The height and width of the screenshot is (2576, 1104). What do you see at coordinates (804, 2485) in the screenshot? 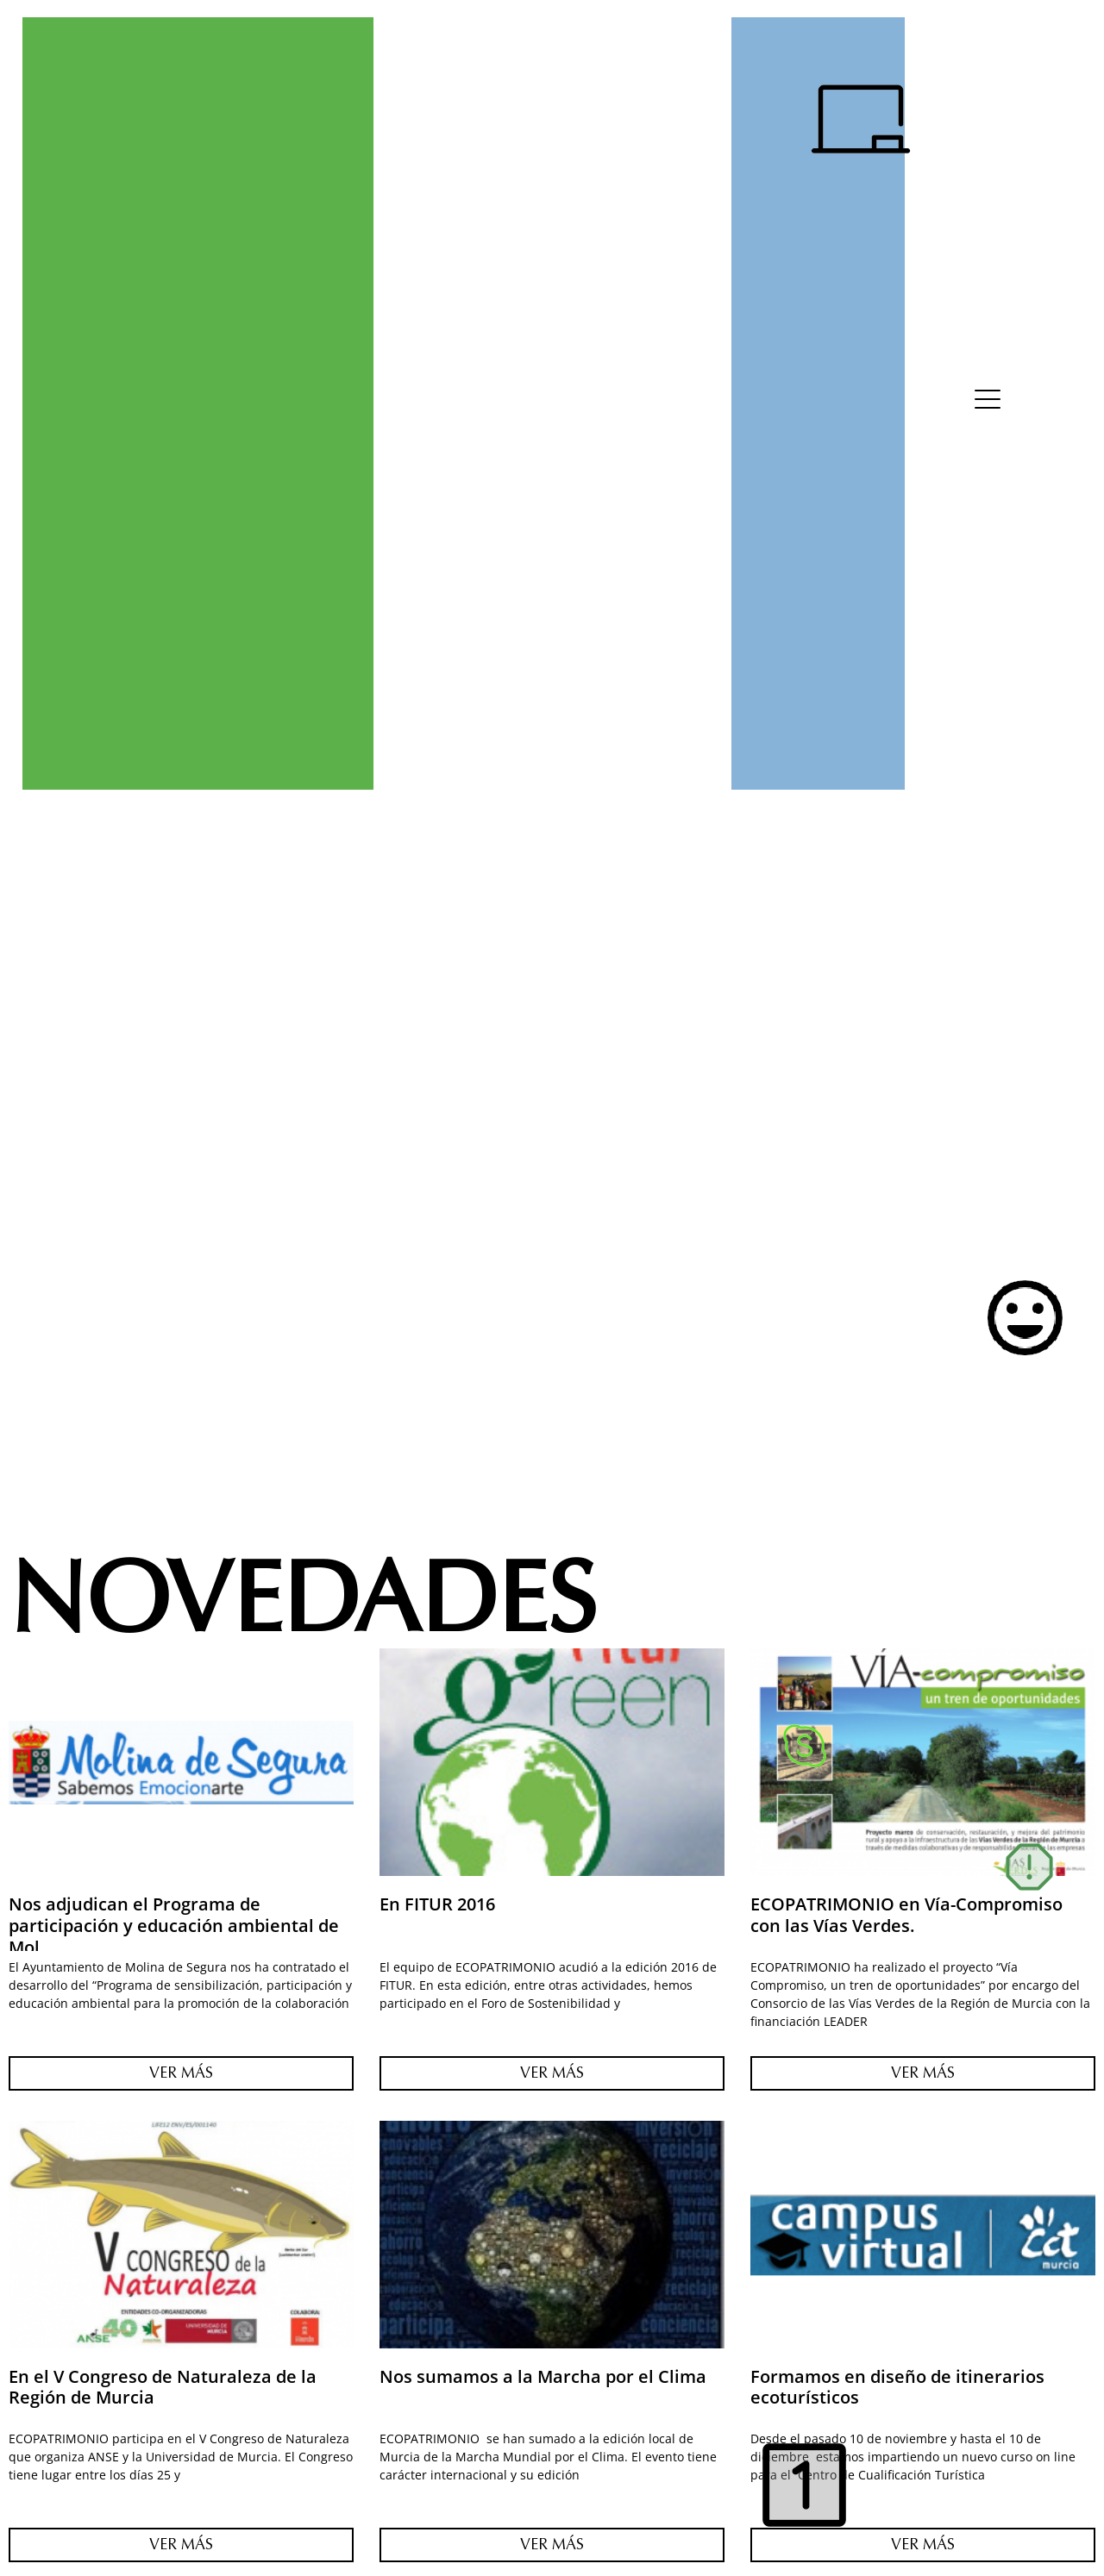
I see `indicates first item or step in a sequence` at bounding box center [804, 2485].